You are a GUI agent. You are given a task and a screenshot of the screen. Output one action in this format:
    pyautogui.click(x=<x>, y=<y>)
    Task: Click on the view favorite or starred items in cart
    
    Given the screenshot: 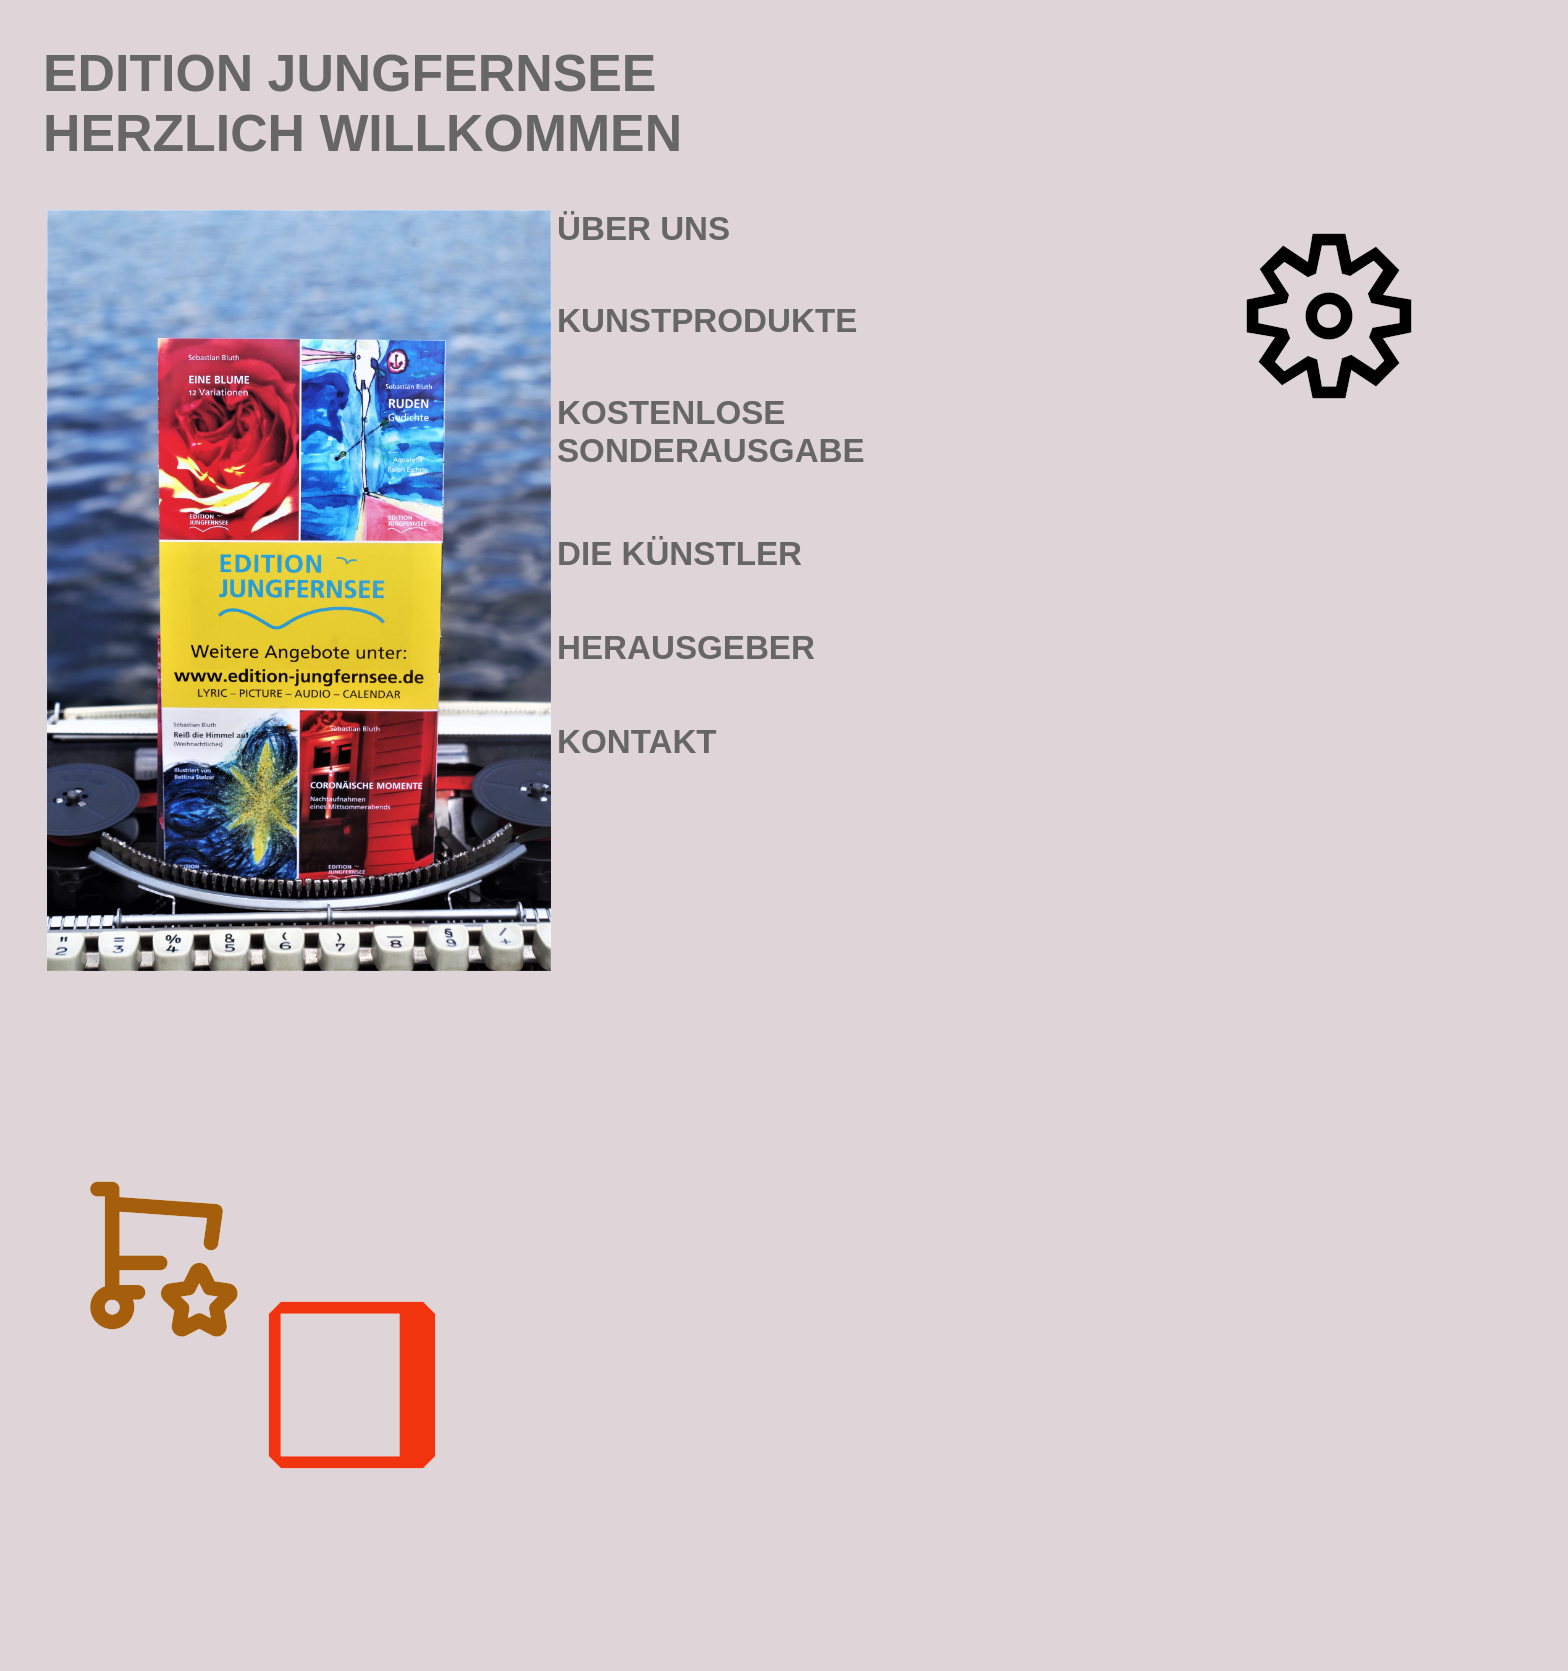 What is the action you would take?
    pyautogui.click(x=156, y=1255)
    